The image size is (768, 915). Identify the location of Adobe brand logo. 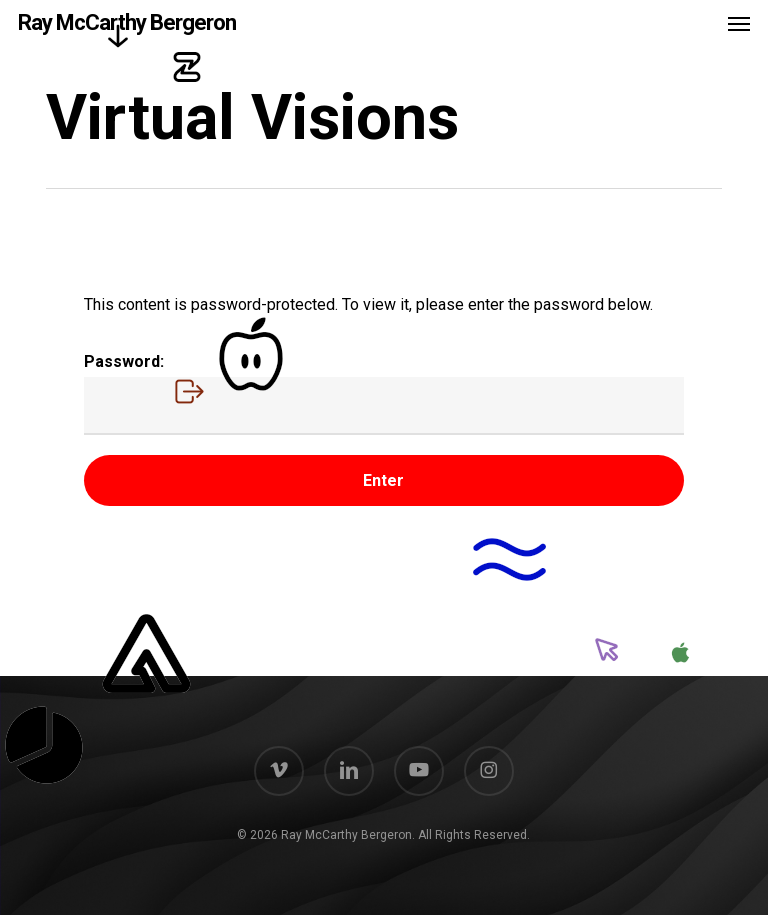
(146, 653).